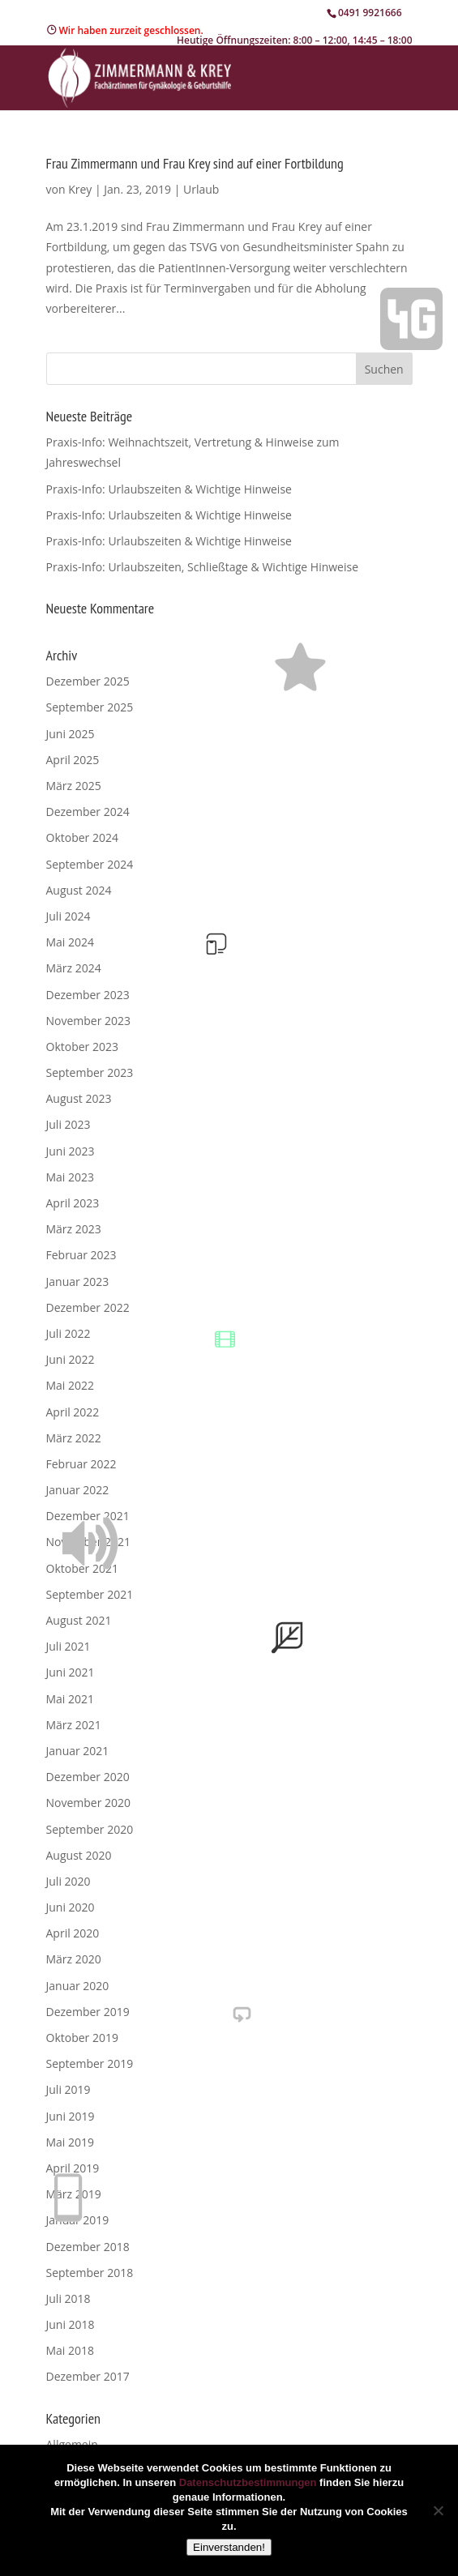 The image size is (458, 2576). What do you see at coordinates (300, 669) in the screenshot?
I see `indicates a favorited or starred item` at bounding box center [300, 669].